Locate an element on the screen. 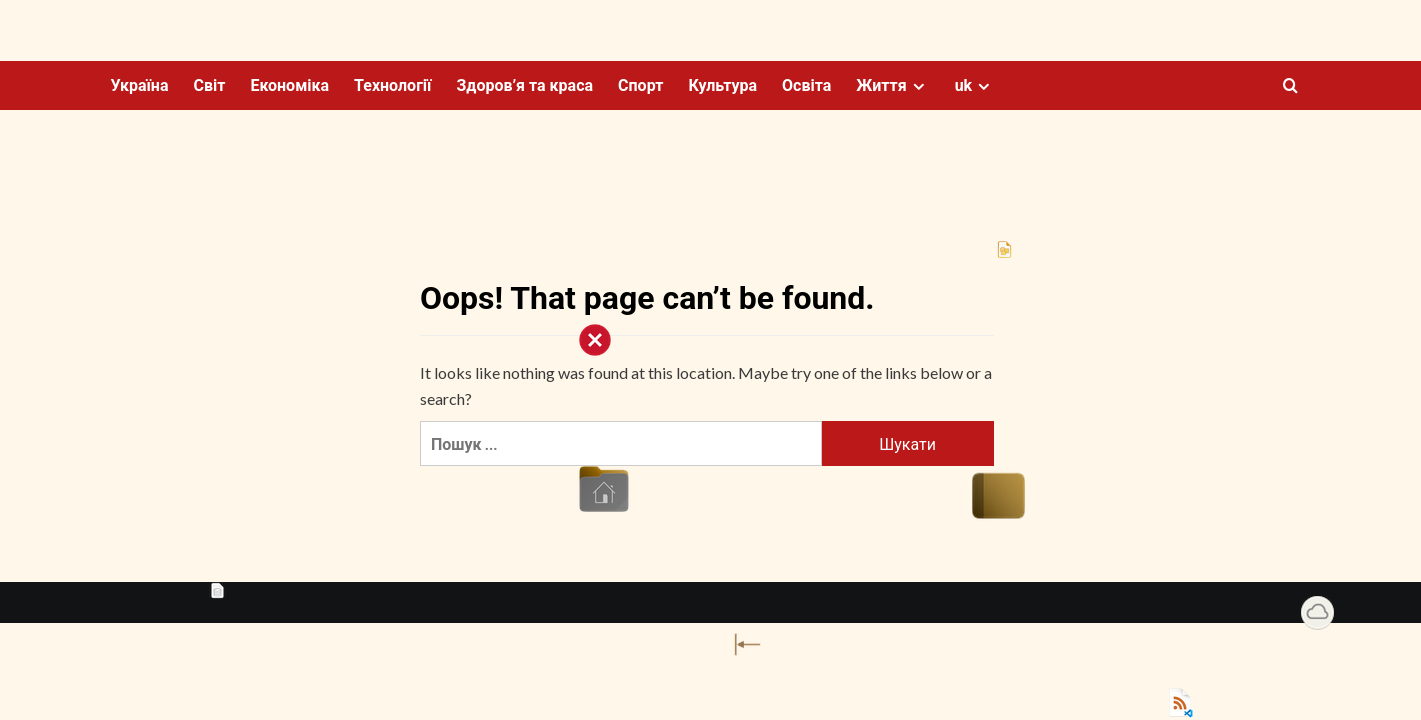  indicates file is synced with Dropbox cloud storage is located at coordinates (1317, 612).